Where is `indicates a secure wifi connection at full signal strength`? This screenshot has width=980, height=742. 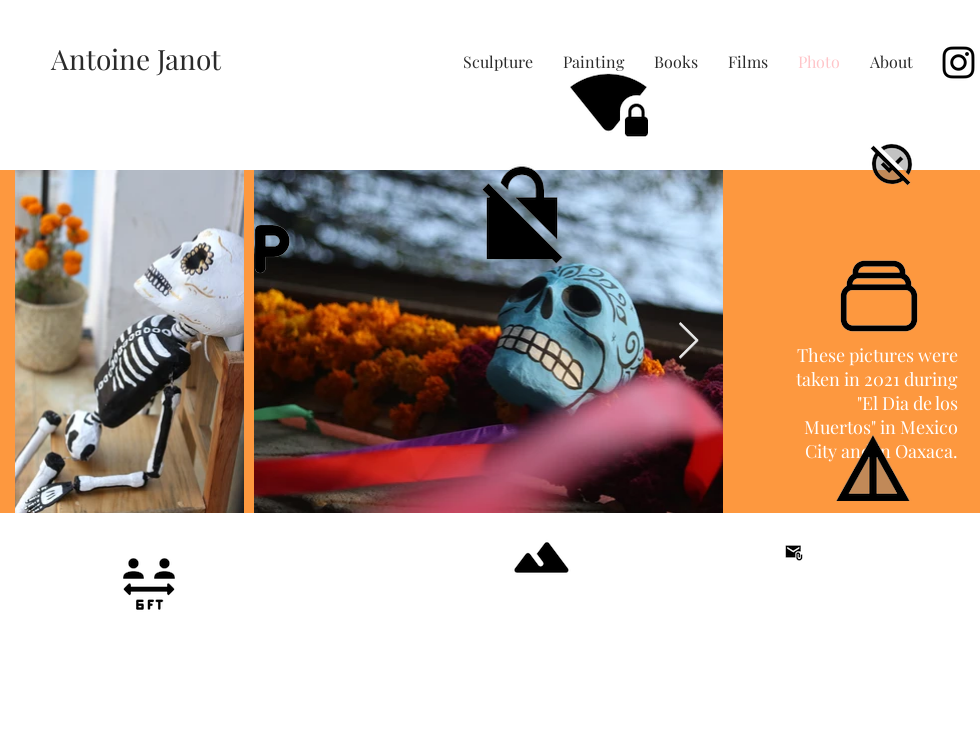
indicates a secure wifi connection at full signal strength is located at coordinates (608, 103).